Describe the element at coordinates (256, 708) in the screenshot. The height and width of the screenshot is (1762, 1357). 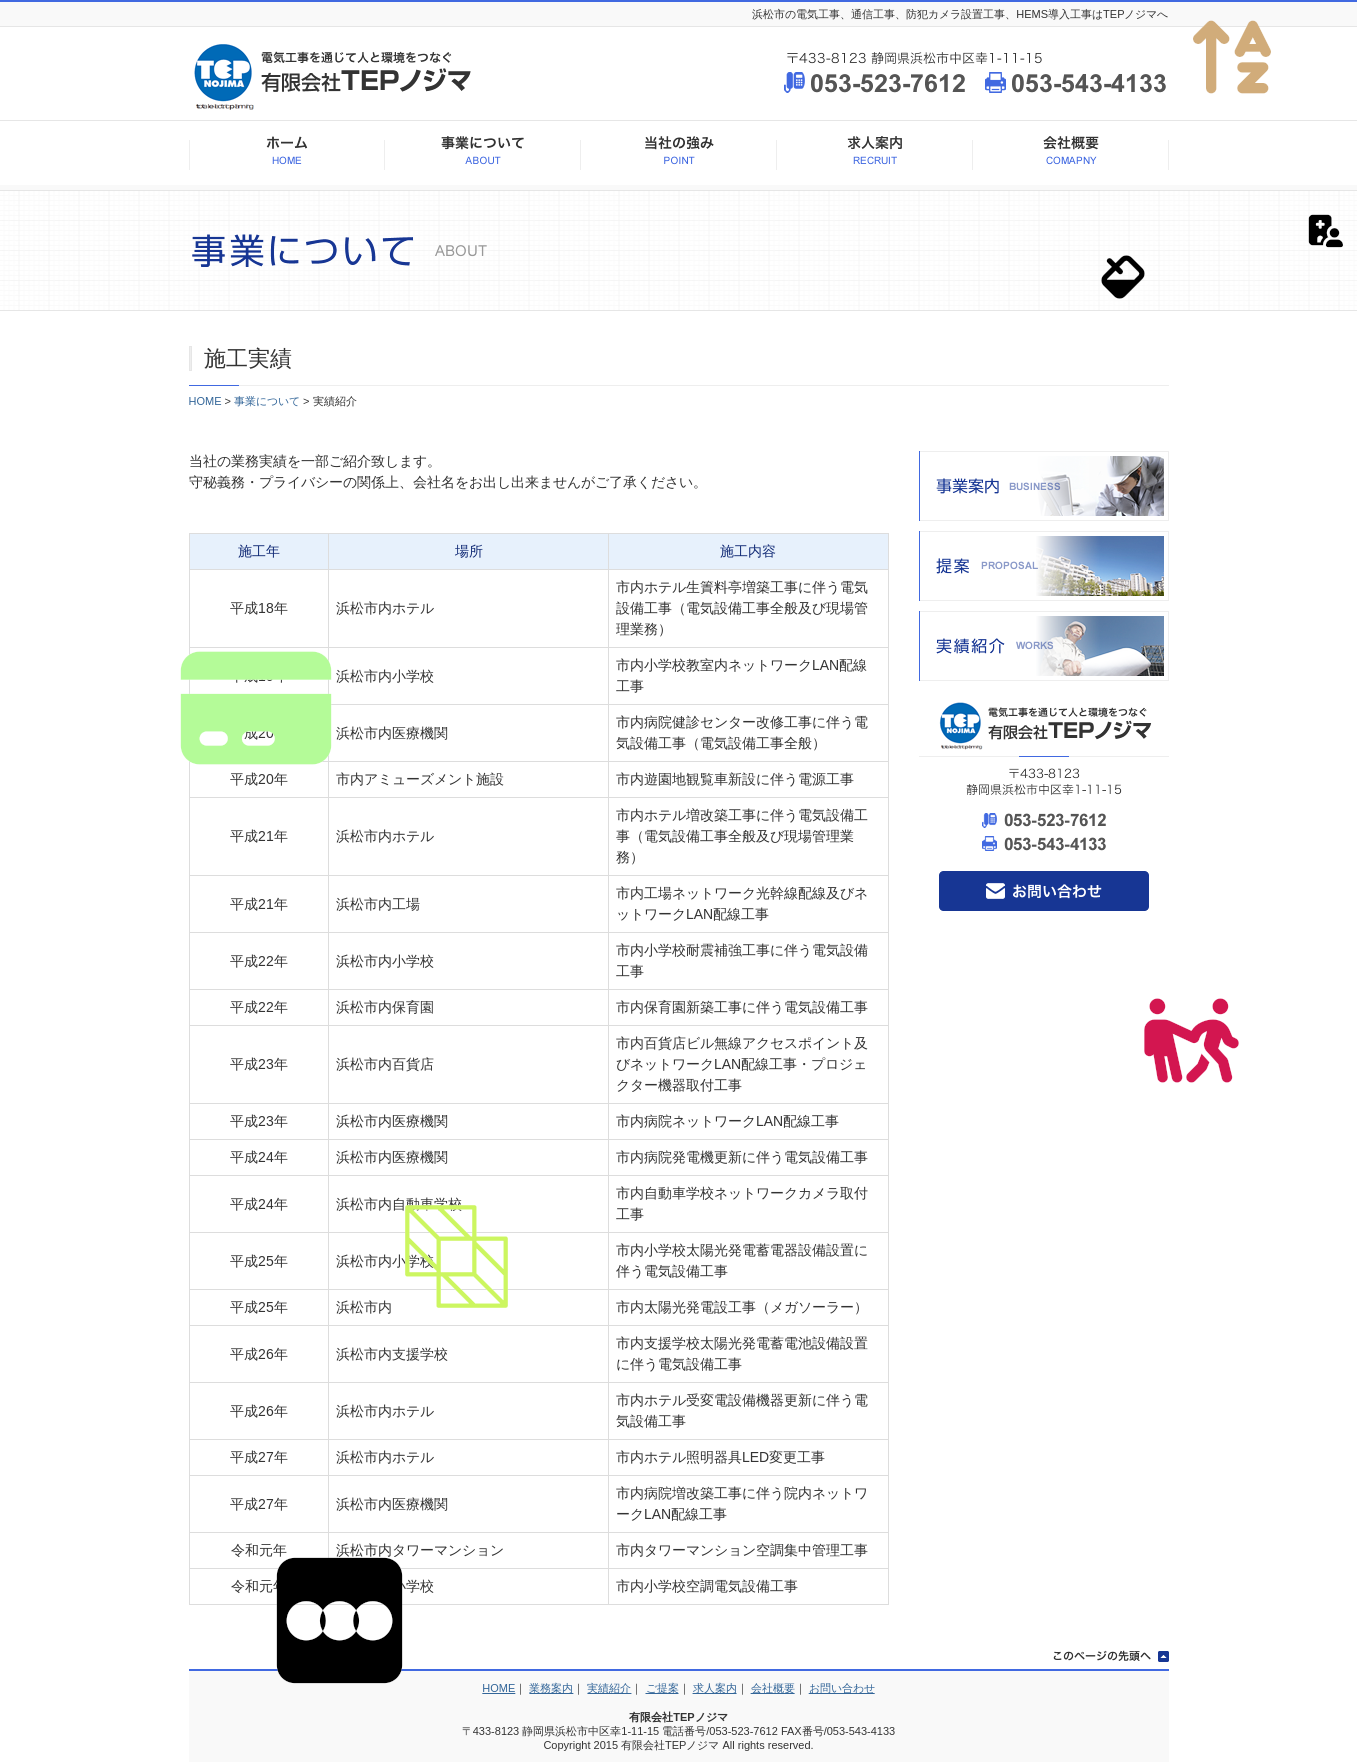
I see `manage payment methods` at that location.